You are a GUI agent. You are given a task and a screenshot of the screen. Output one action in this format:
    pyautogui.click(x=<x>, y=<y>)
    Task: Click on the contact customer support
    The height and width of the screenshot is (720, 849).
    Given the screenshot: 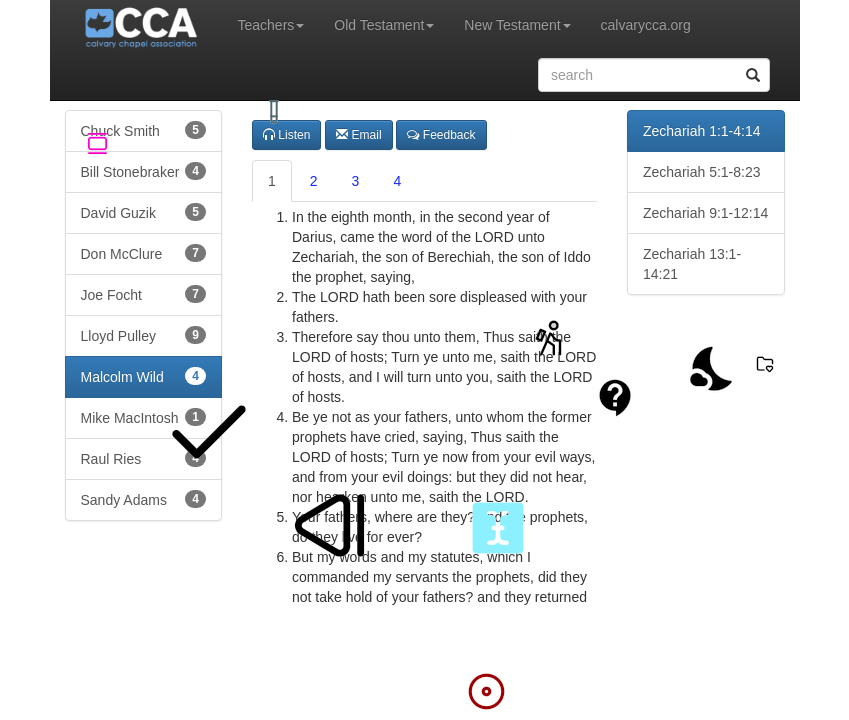 What is the action you would take?
    pyautogui.click(x=616, y=398)
    